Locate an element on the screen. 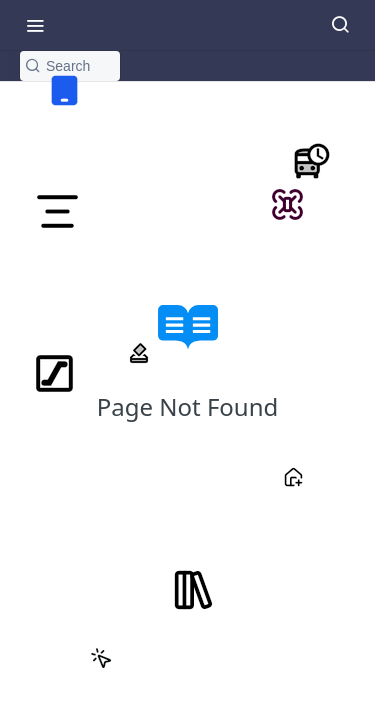  access your library or collection is located at coordinates (194, 590).